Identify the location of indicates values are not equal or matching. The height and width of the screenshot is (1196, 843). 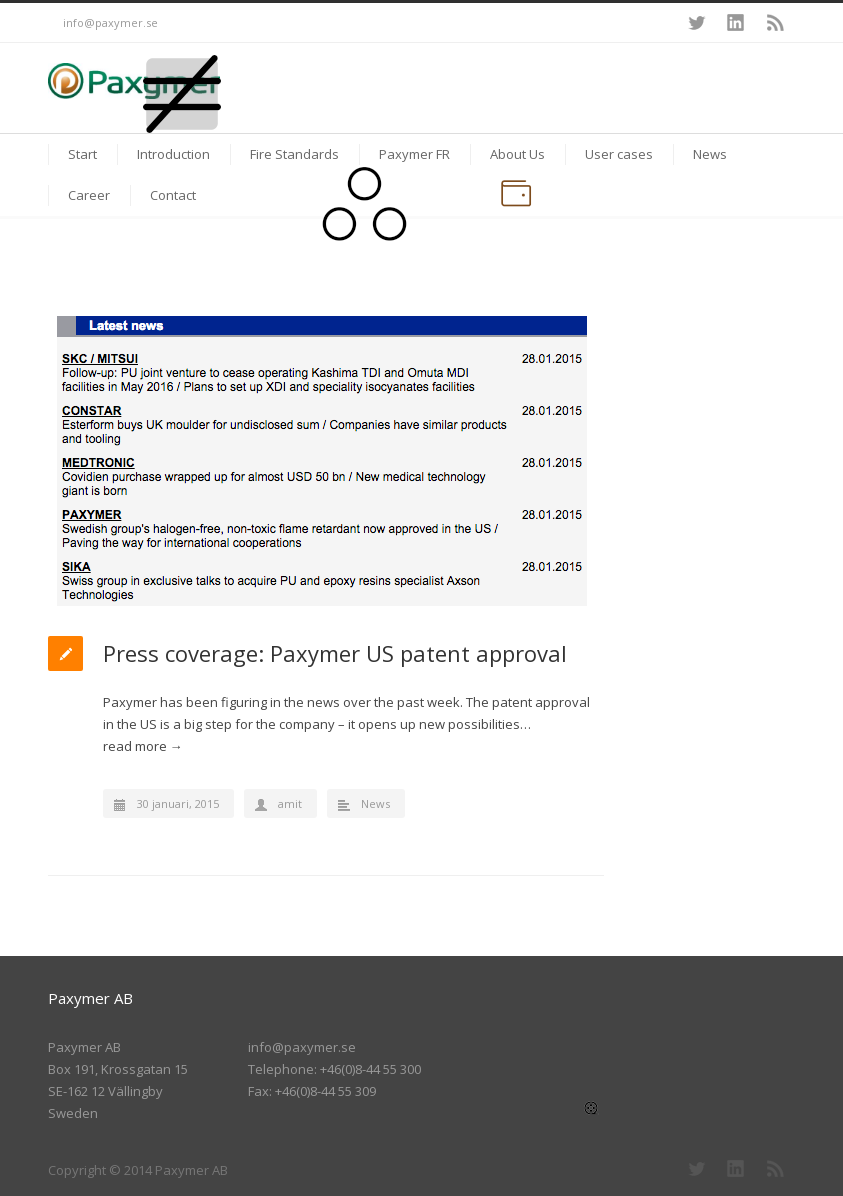
(182, 94).